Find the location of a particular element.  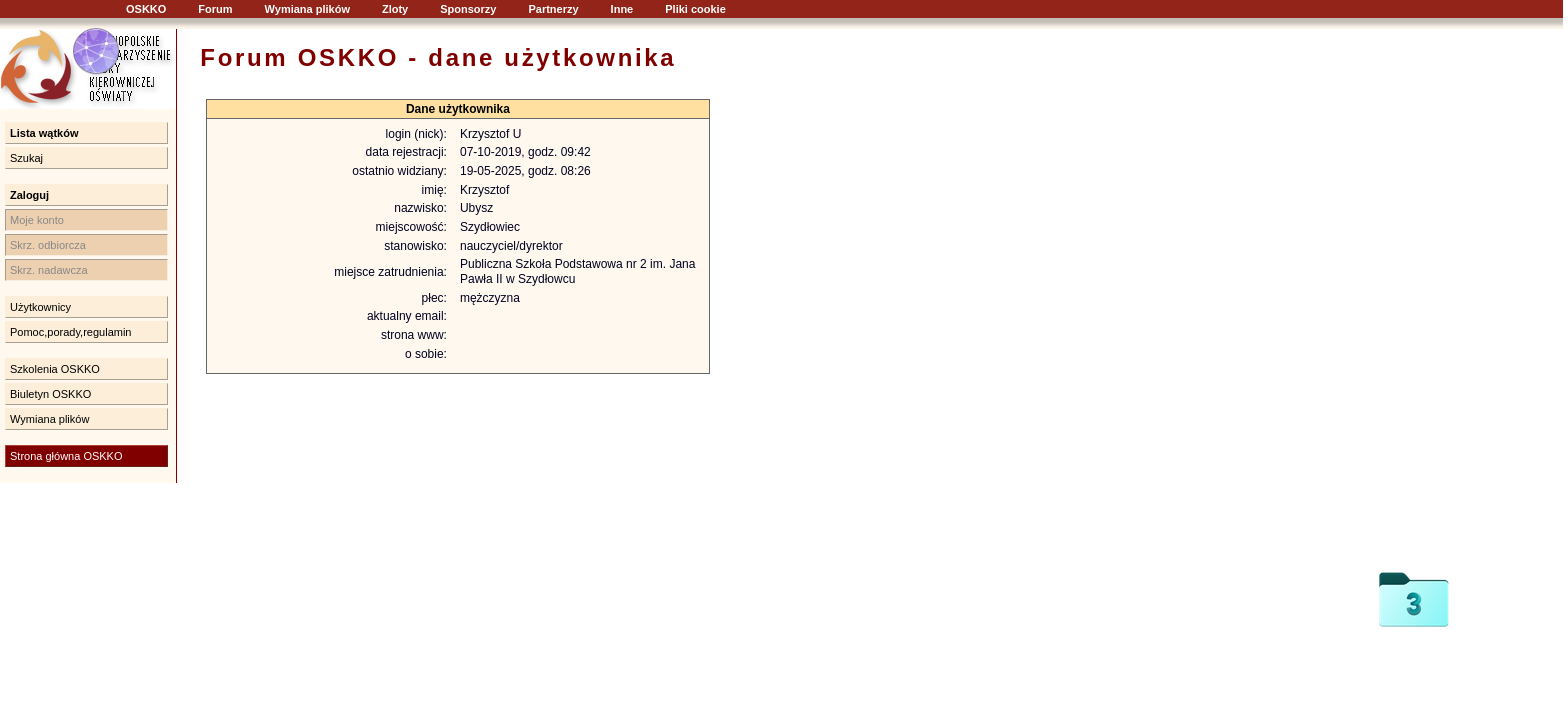

folder containing autodesk 3ds max project files is located at coordinates (1413, 601).